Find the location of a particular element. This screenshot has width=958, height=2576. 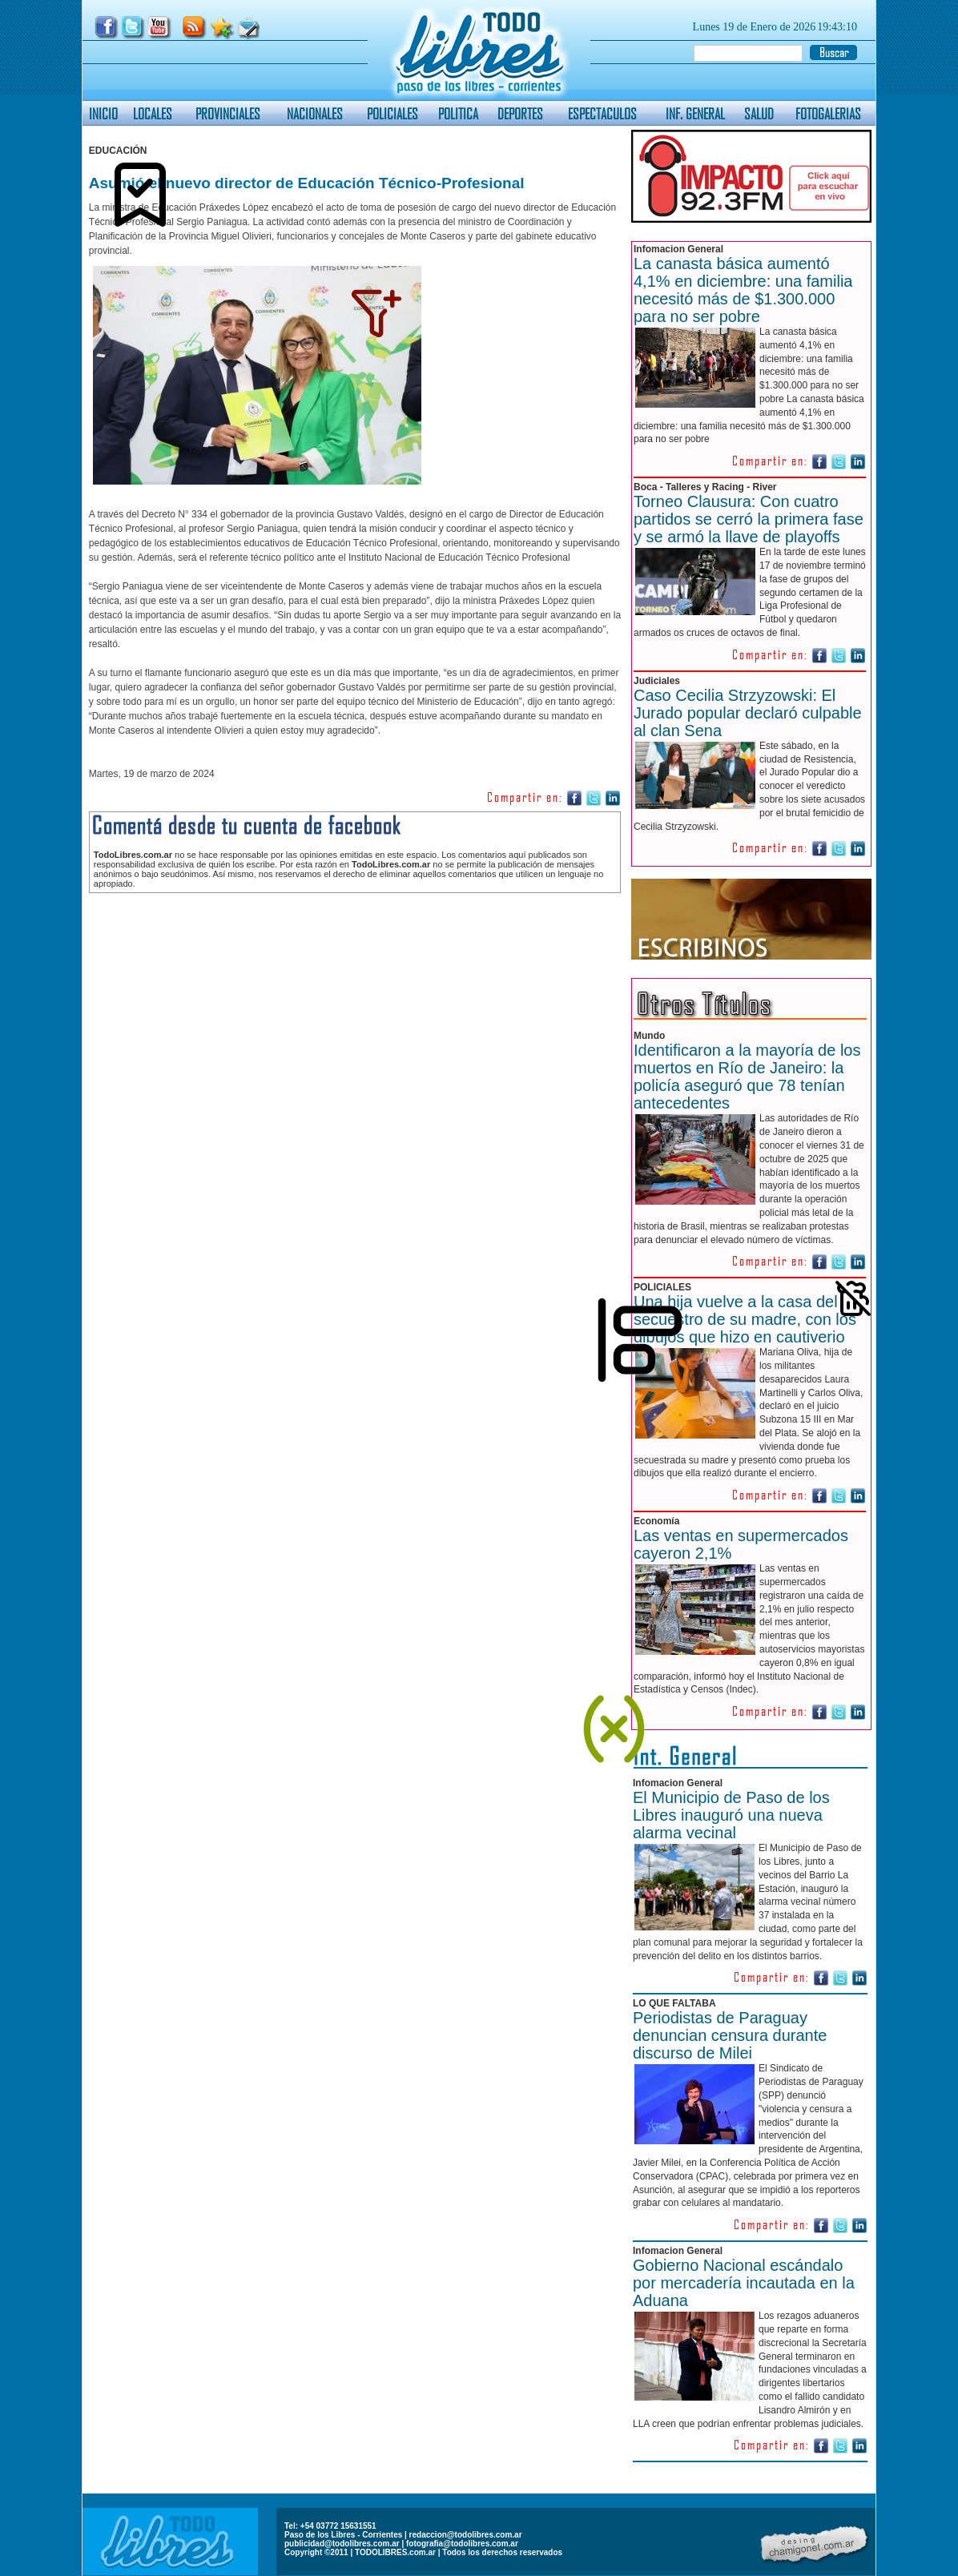

add a new filter is located at coordinates (376, 312).